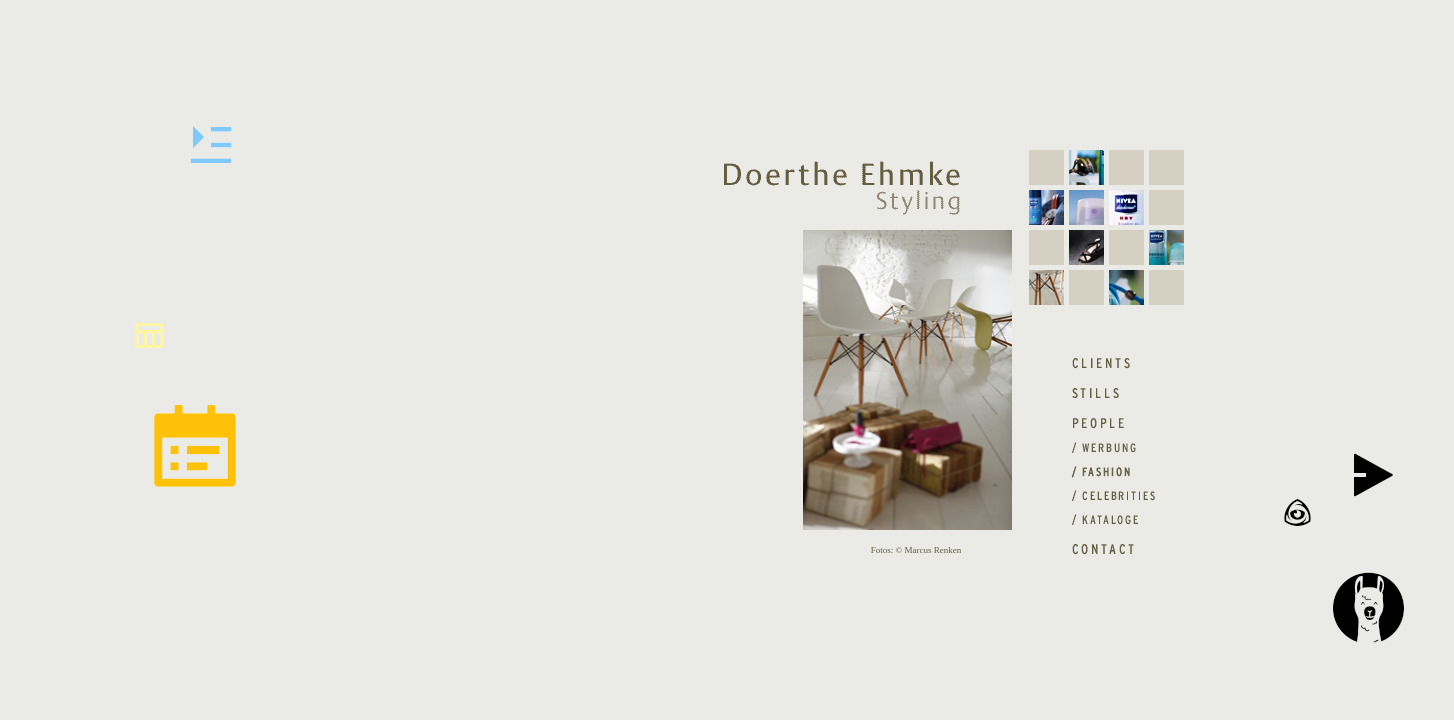 The width and height of the screenshot is (1454, 720). What do you see at coordinates (1368, 607) in the screenshot?
I see `open vikunja task management app` at bounding box center [1368, 607].